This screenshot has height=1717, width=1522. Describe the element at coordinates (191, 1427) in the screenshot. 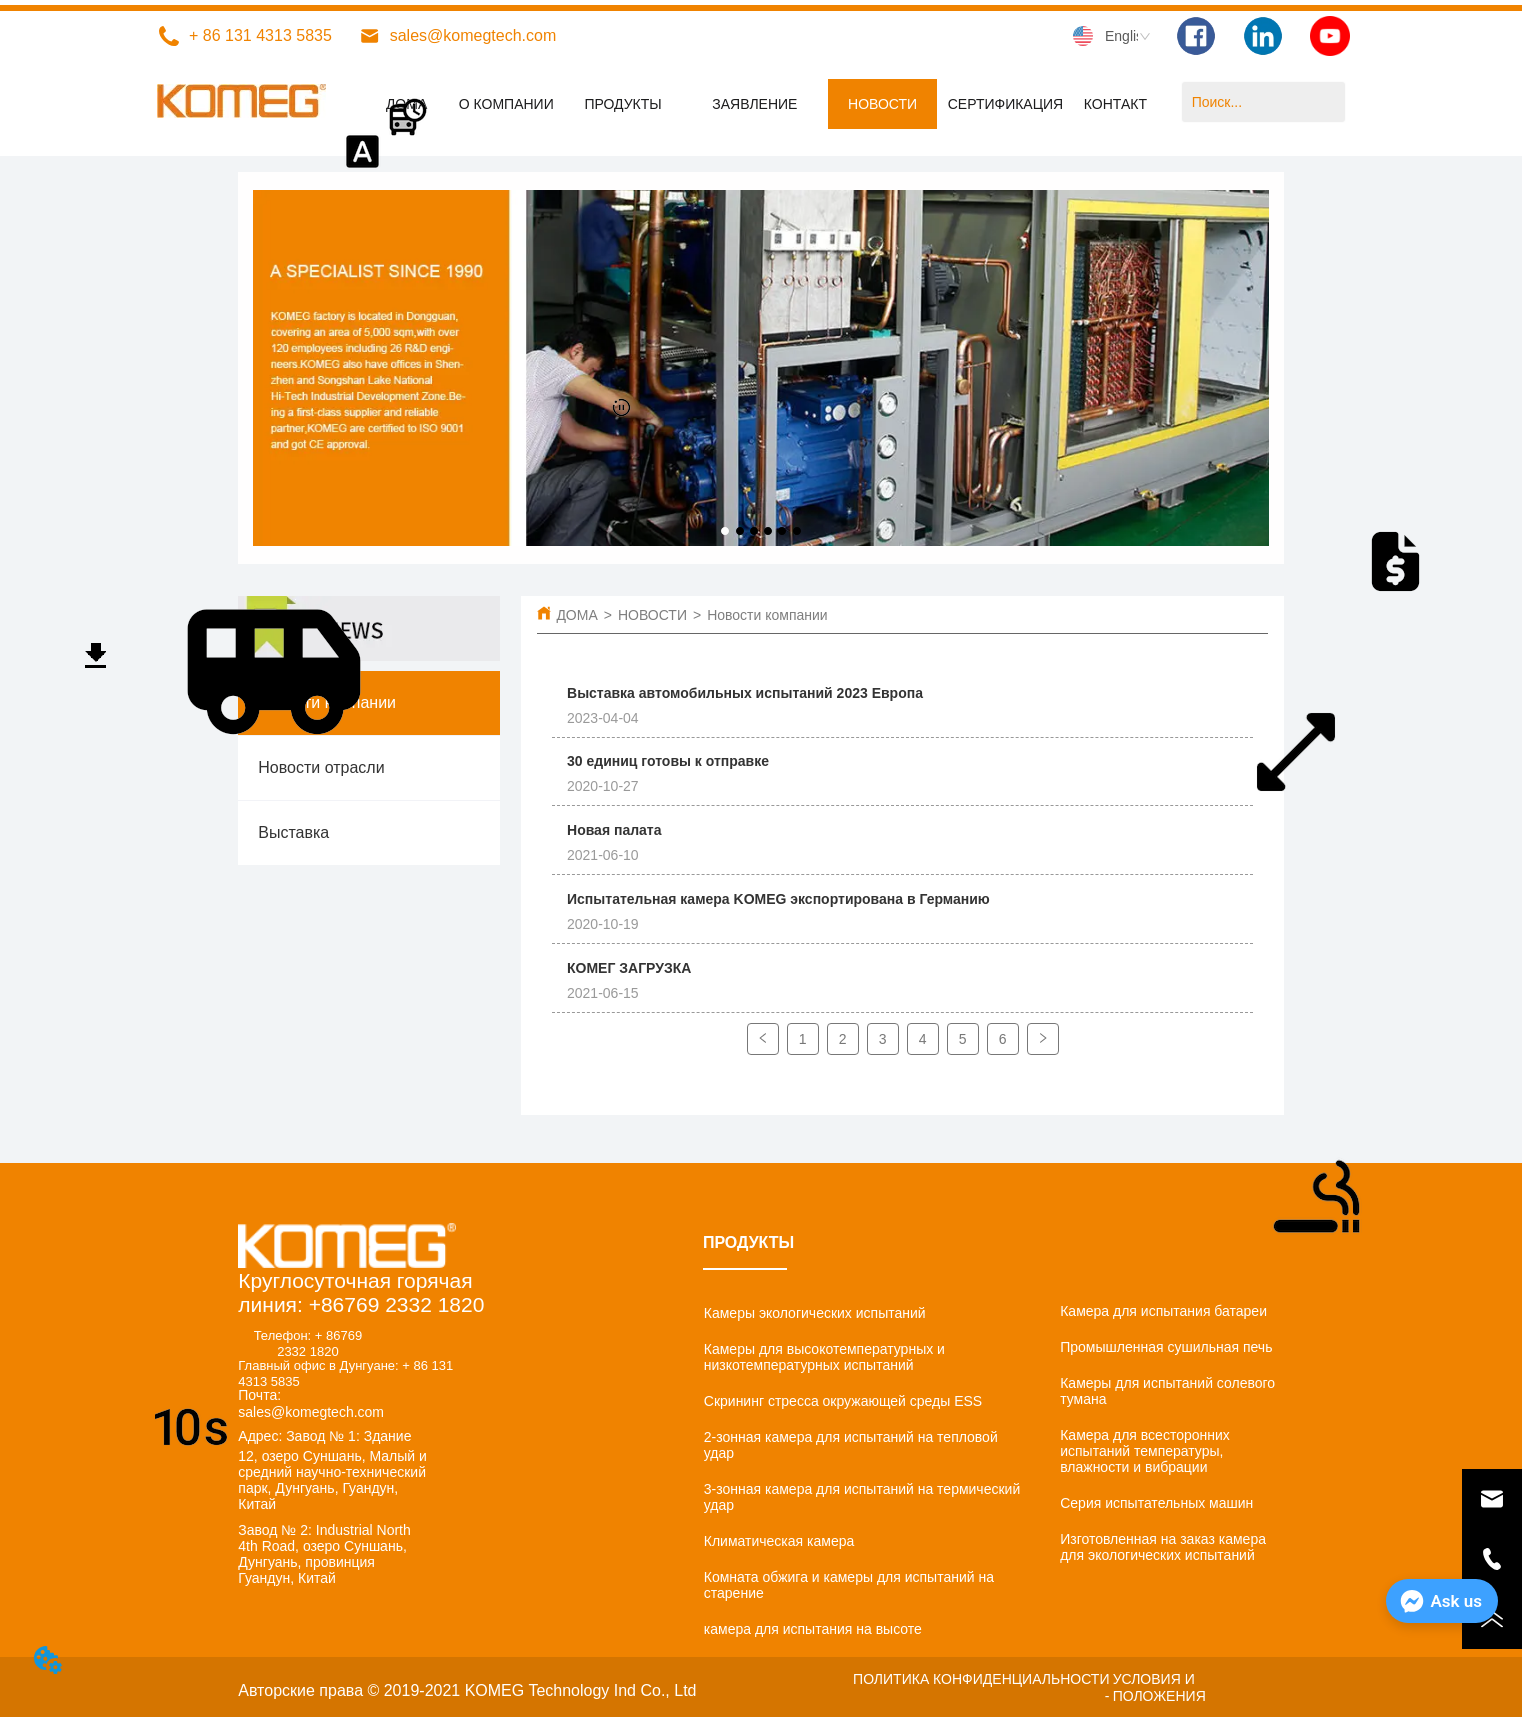

I see `set a 10-second timer` at that location.